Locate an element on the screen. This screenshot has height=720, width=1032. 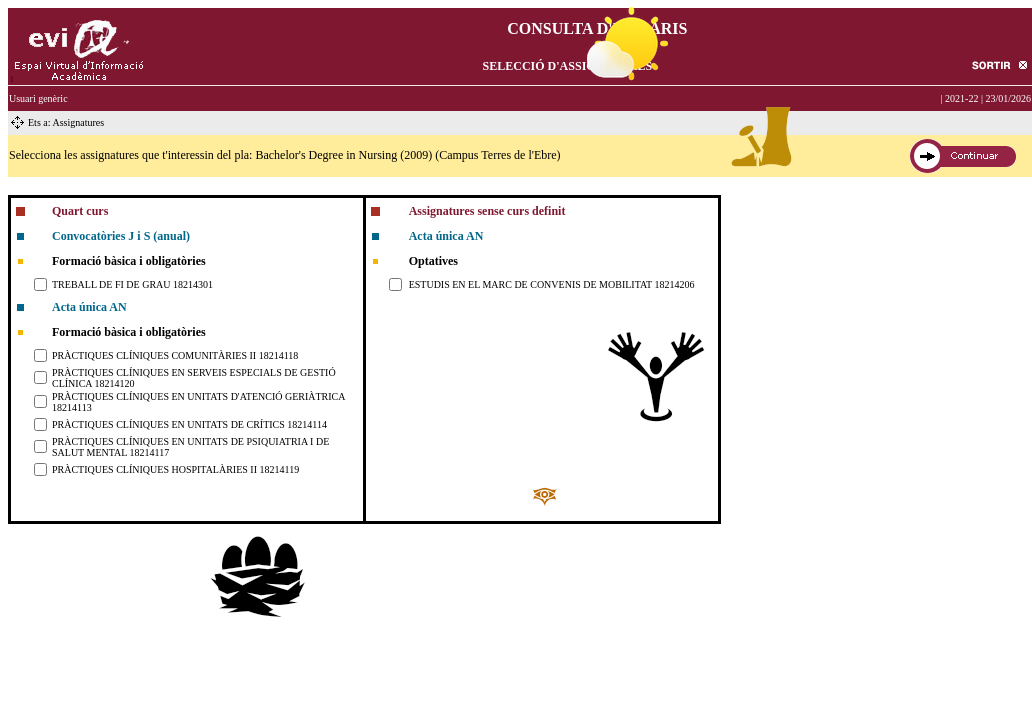
indicates partly cloudy weather conditions is located at coordinates (627, 43).